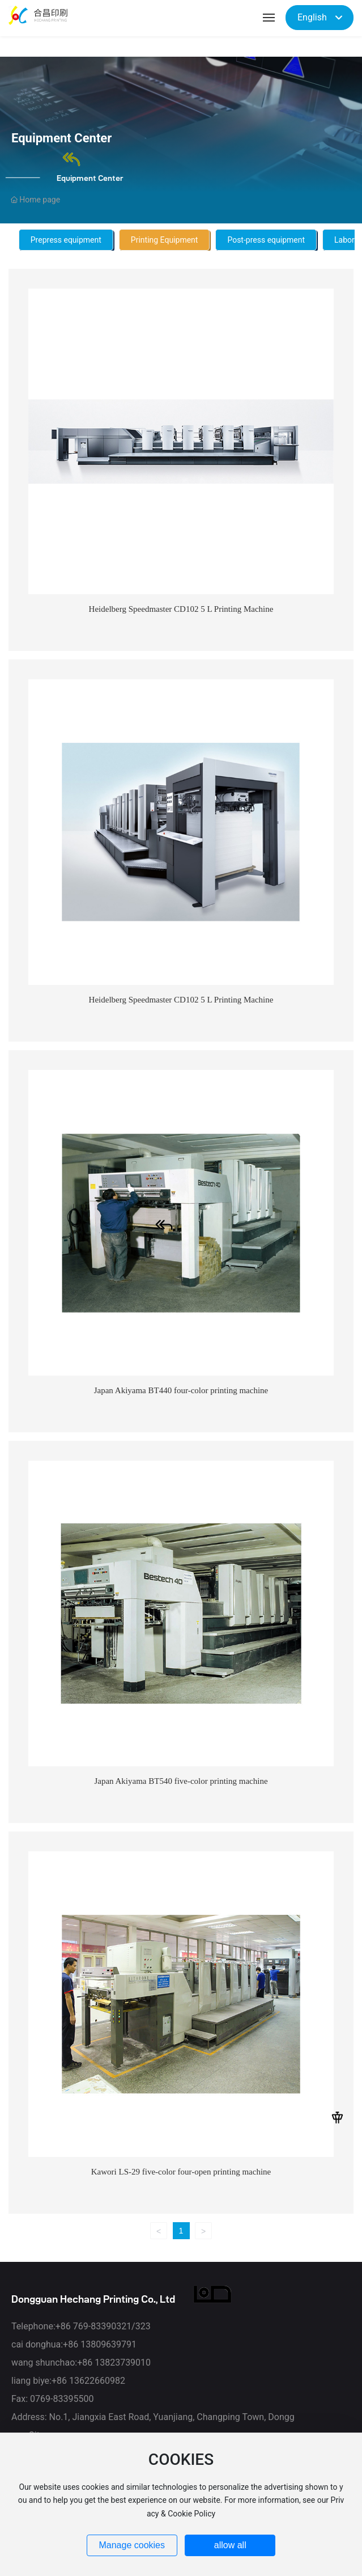  Describe the element at coordinates (337, 2117) in the screenshot. I see `access air traffic control features` at that location.